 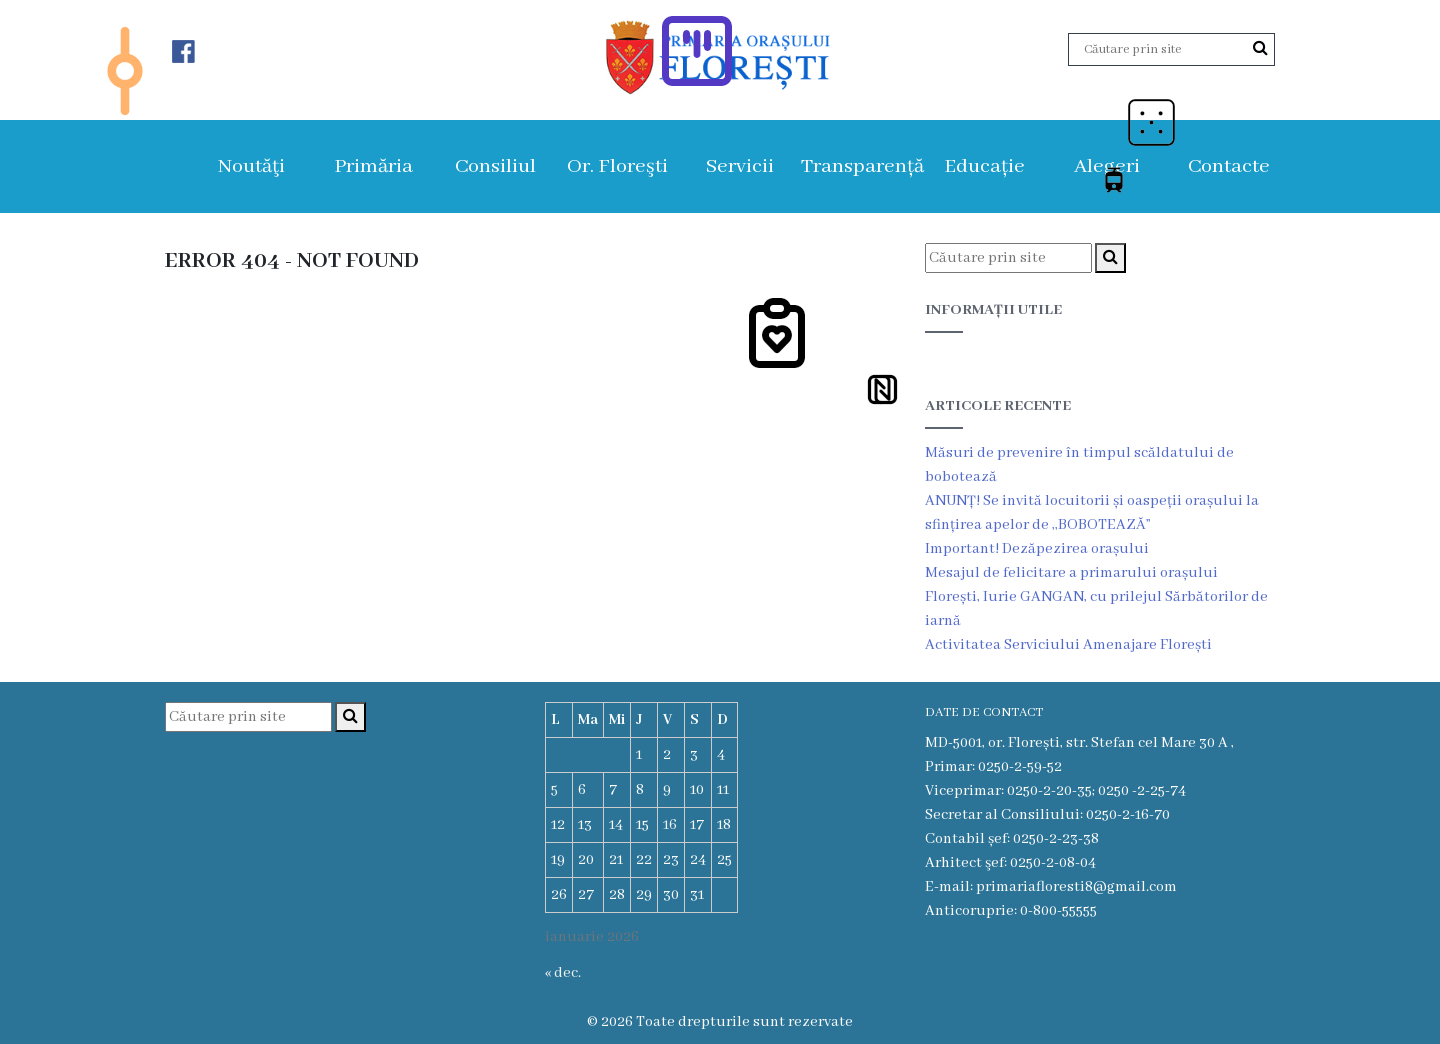 I want to click on tap to enable NFC for contactless payments, so click(x=882, y=389).